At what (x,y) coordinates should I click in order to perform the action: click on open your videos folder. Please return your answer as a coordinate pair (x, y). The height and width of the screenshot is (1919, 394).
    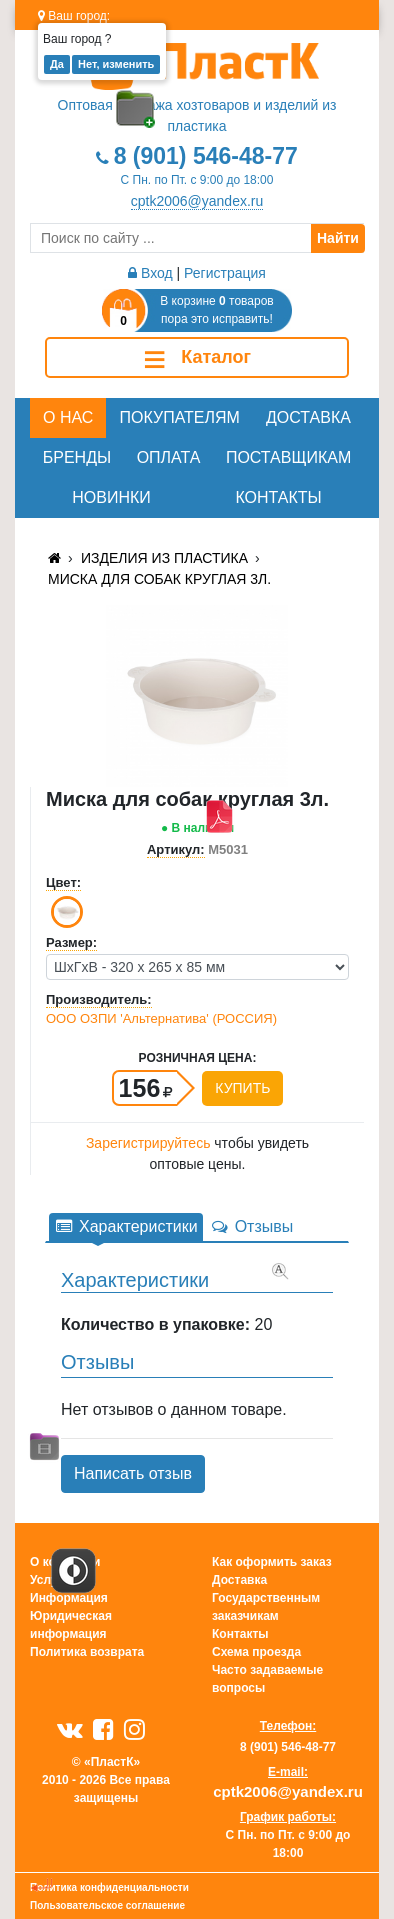
    Looking at the image, I should click on (44, 1446).